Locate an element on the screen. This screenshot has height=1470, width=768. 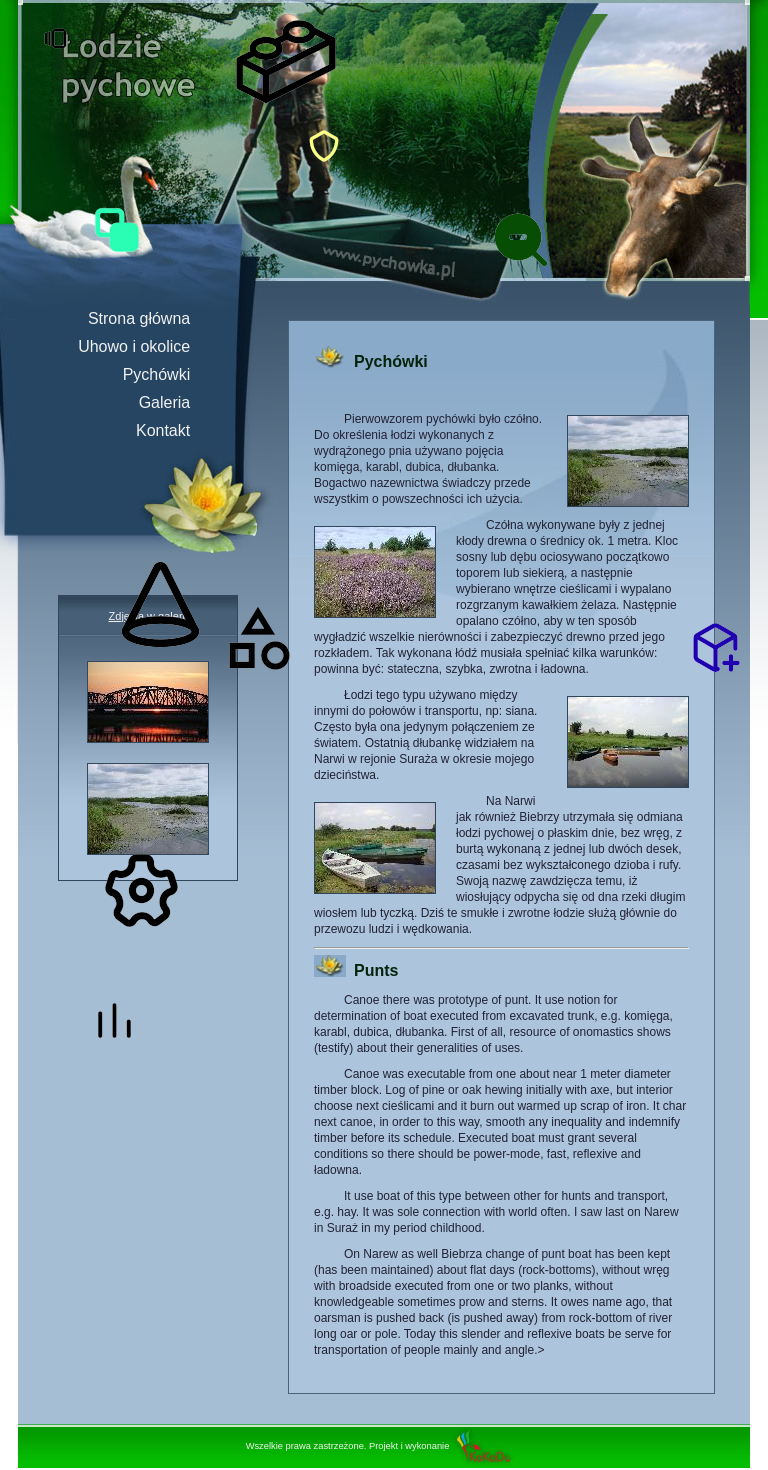
add a new 3D object or model is located at coordinates (715, 647).